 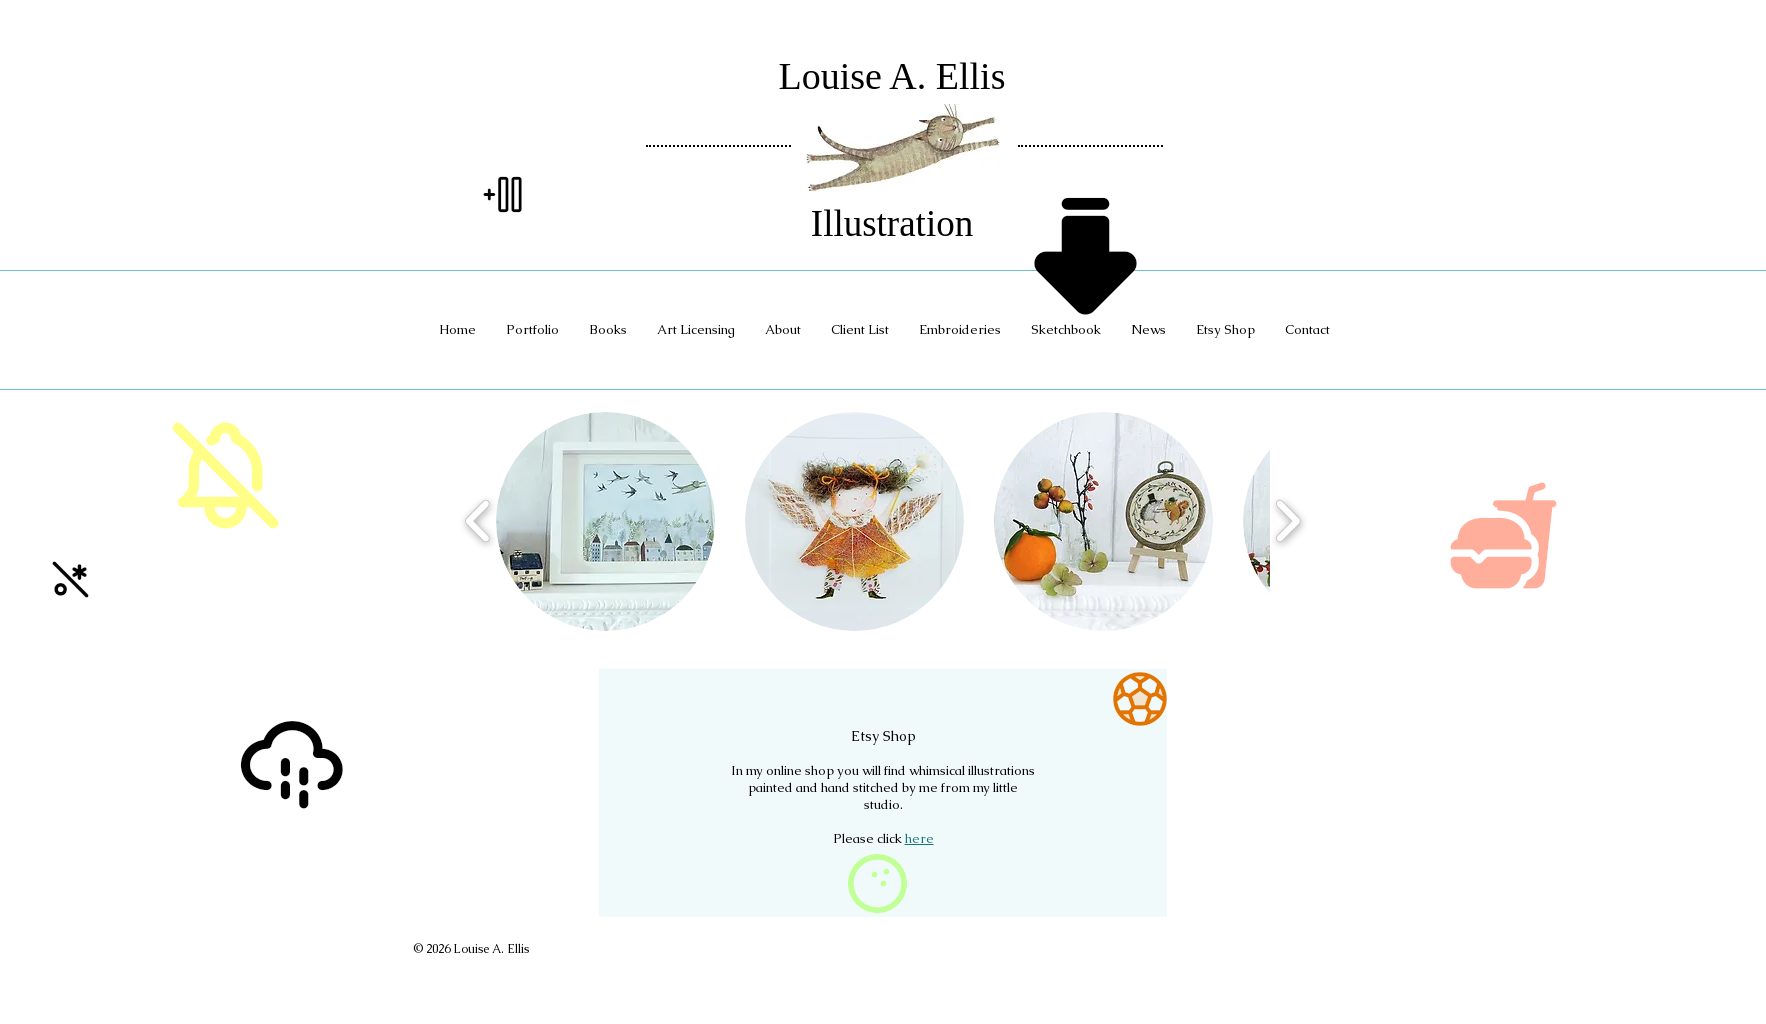 What do you see at coordinates (1140, 699) in the screenshot?
I see `access sports or soccer-related content` at bounding box center [1140, 699].